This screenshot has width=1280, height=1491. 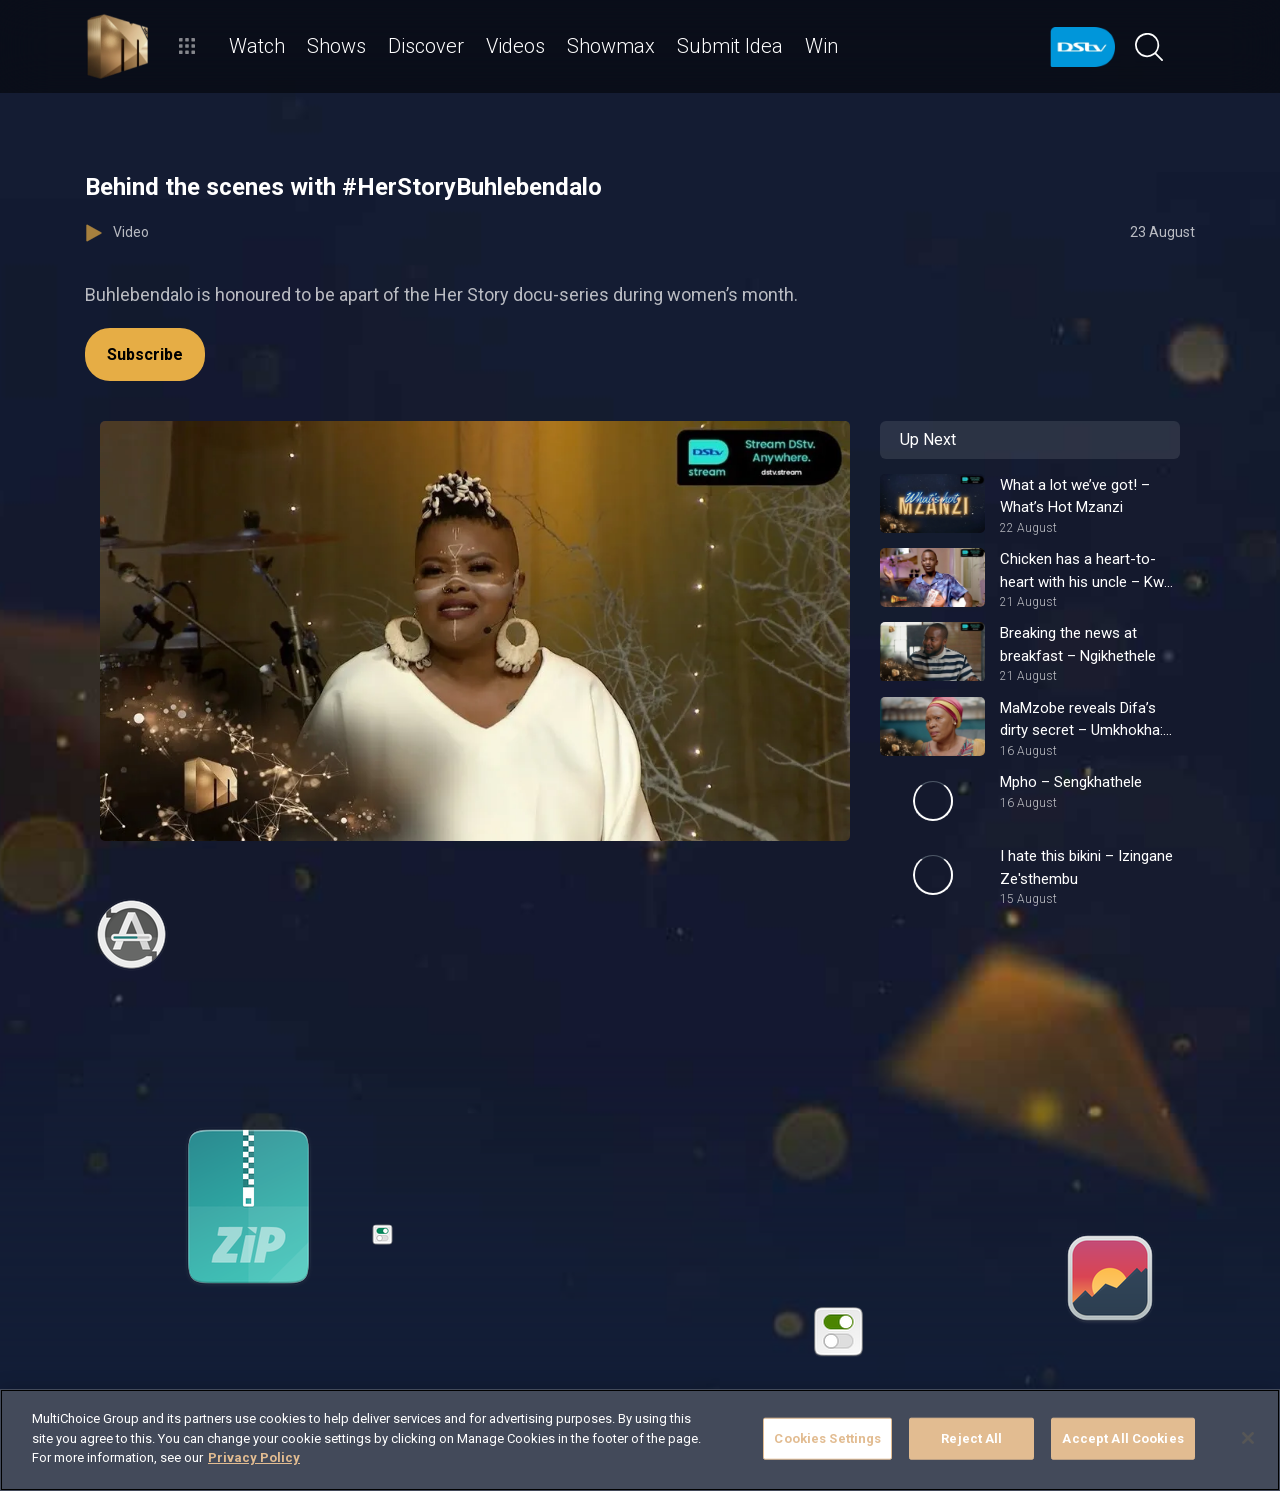 I want to click on access system settings and preferences, so click(x=382, y=1234).